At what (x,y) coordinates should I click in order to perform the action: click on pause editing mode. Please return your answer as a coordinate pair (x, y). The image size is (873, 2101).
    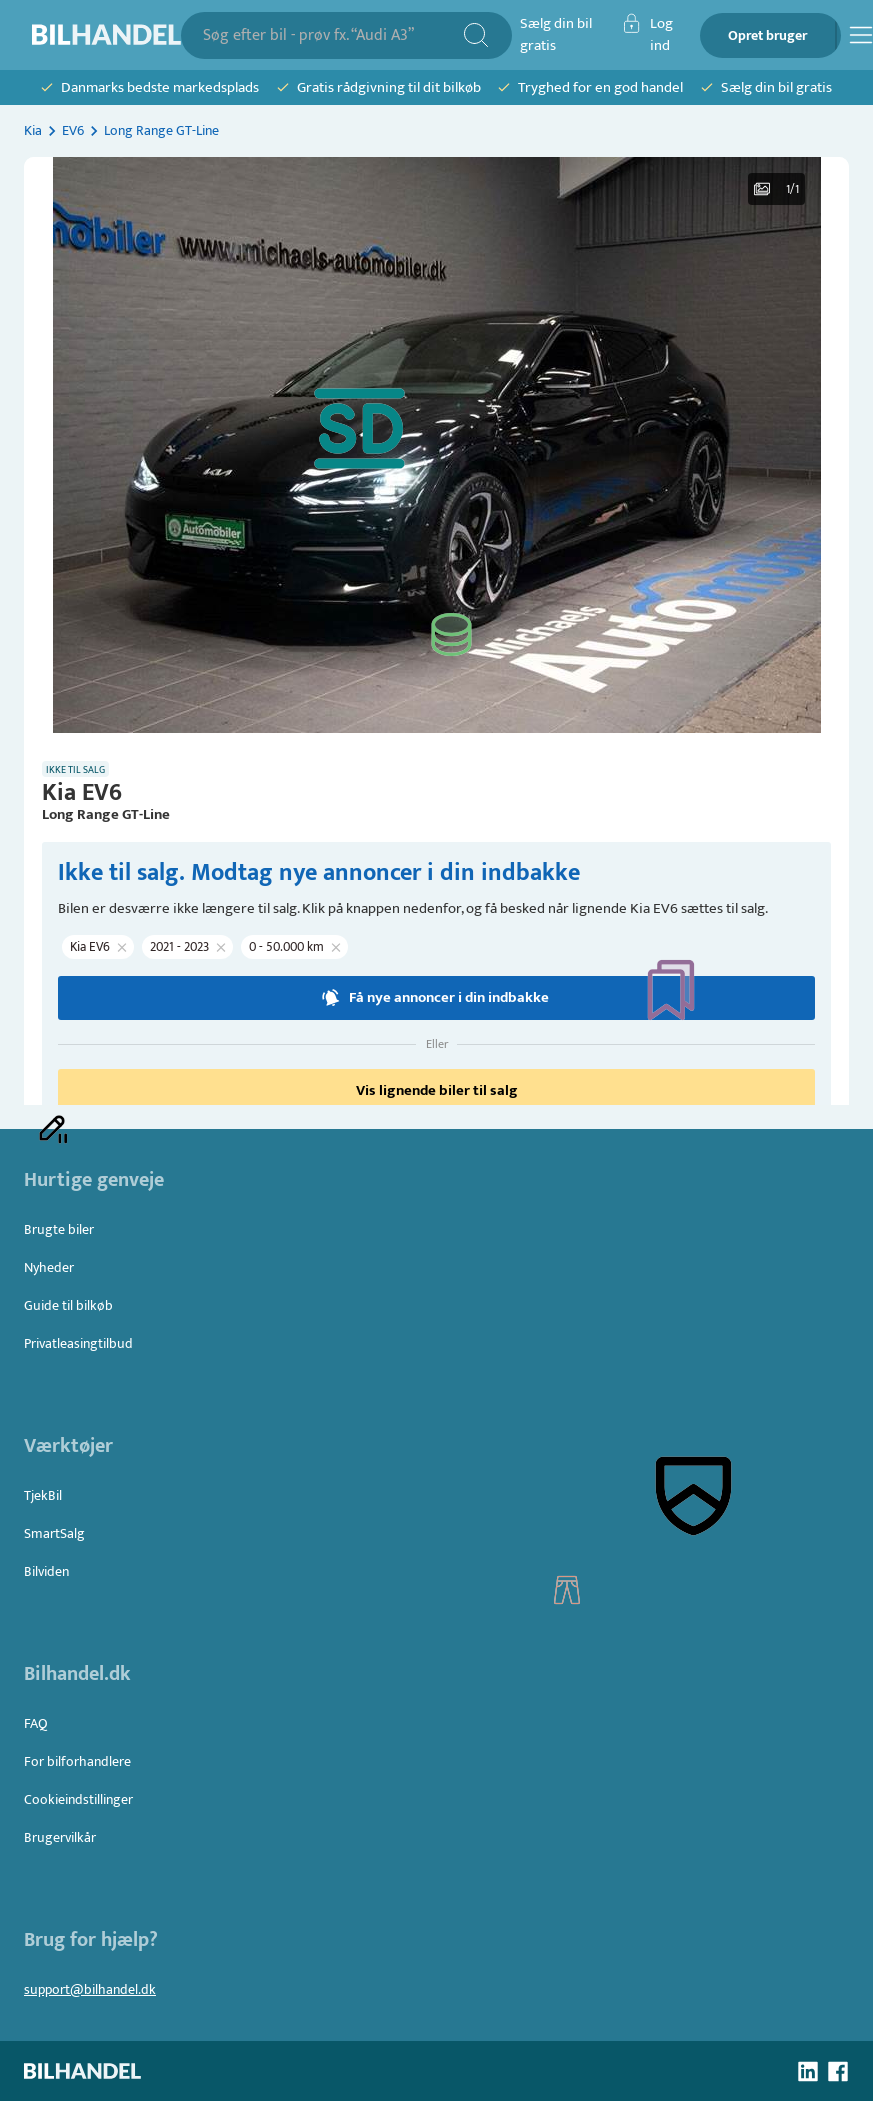
    Looking at the image, I should click on (52, 1127).